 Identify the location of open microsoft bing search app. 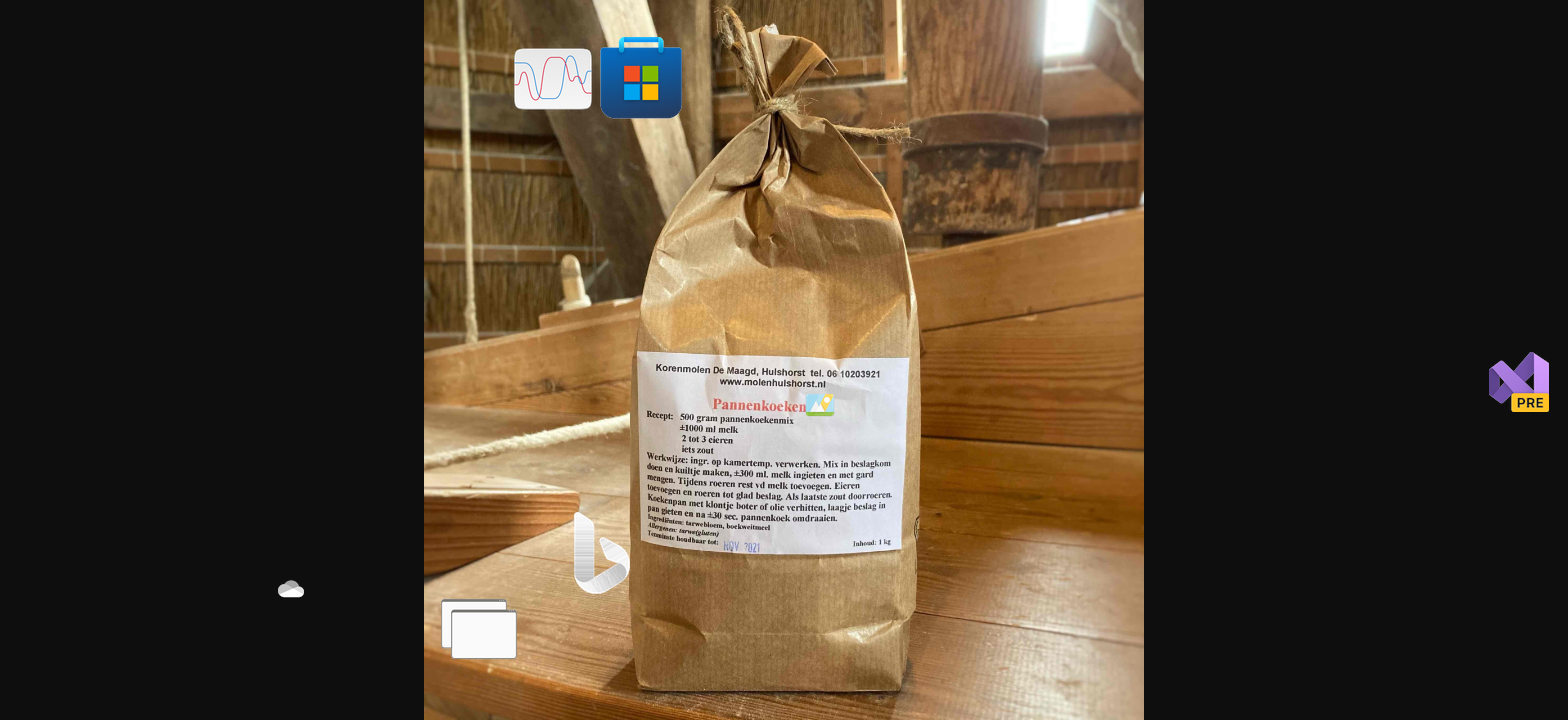
(602, 553).